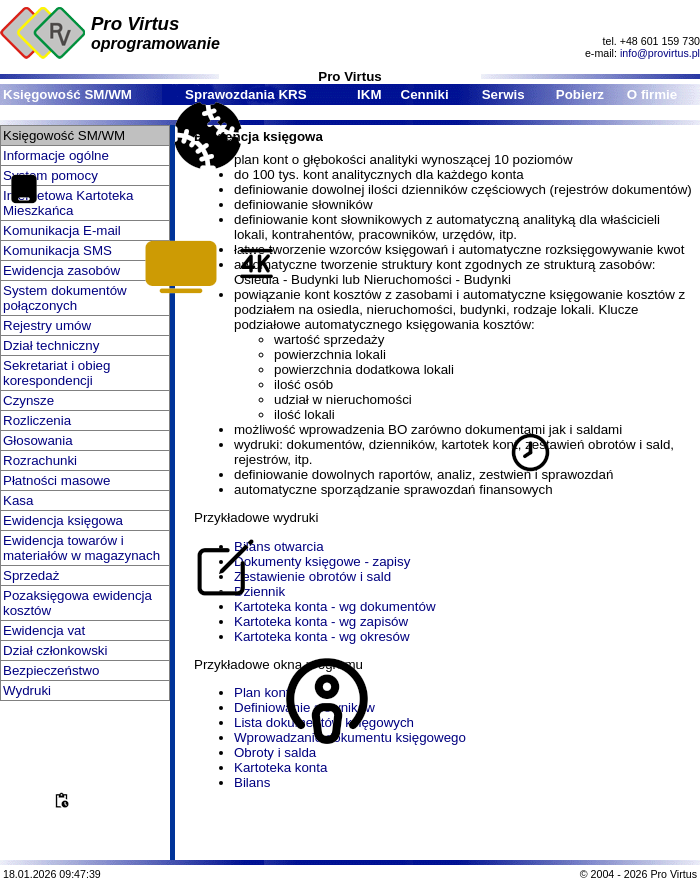 The height and width of the screenshot is (896, 700). What do you see at coordinates (530, 452) in the screenshot?
I see `view current time` at bounding box center [530, 452].